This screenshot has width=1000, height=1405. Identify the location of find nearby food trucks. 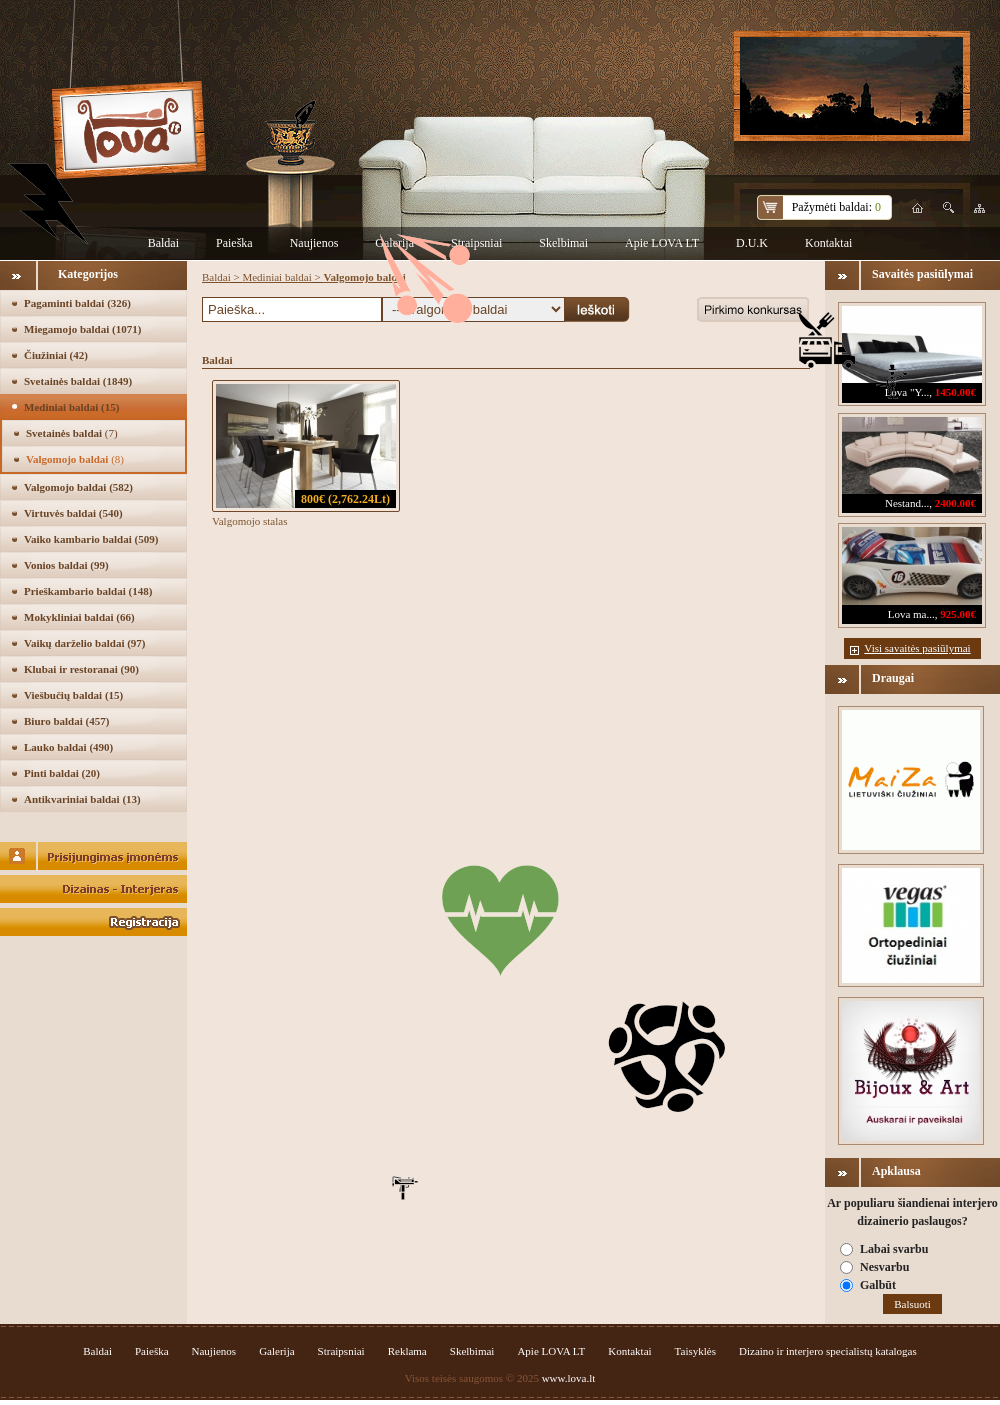
(827, 340).